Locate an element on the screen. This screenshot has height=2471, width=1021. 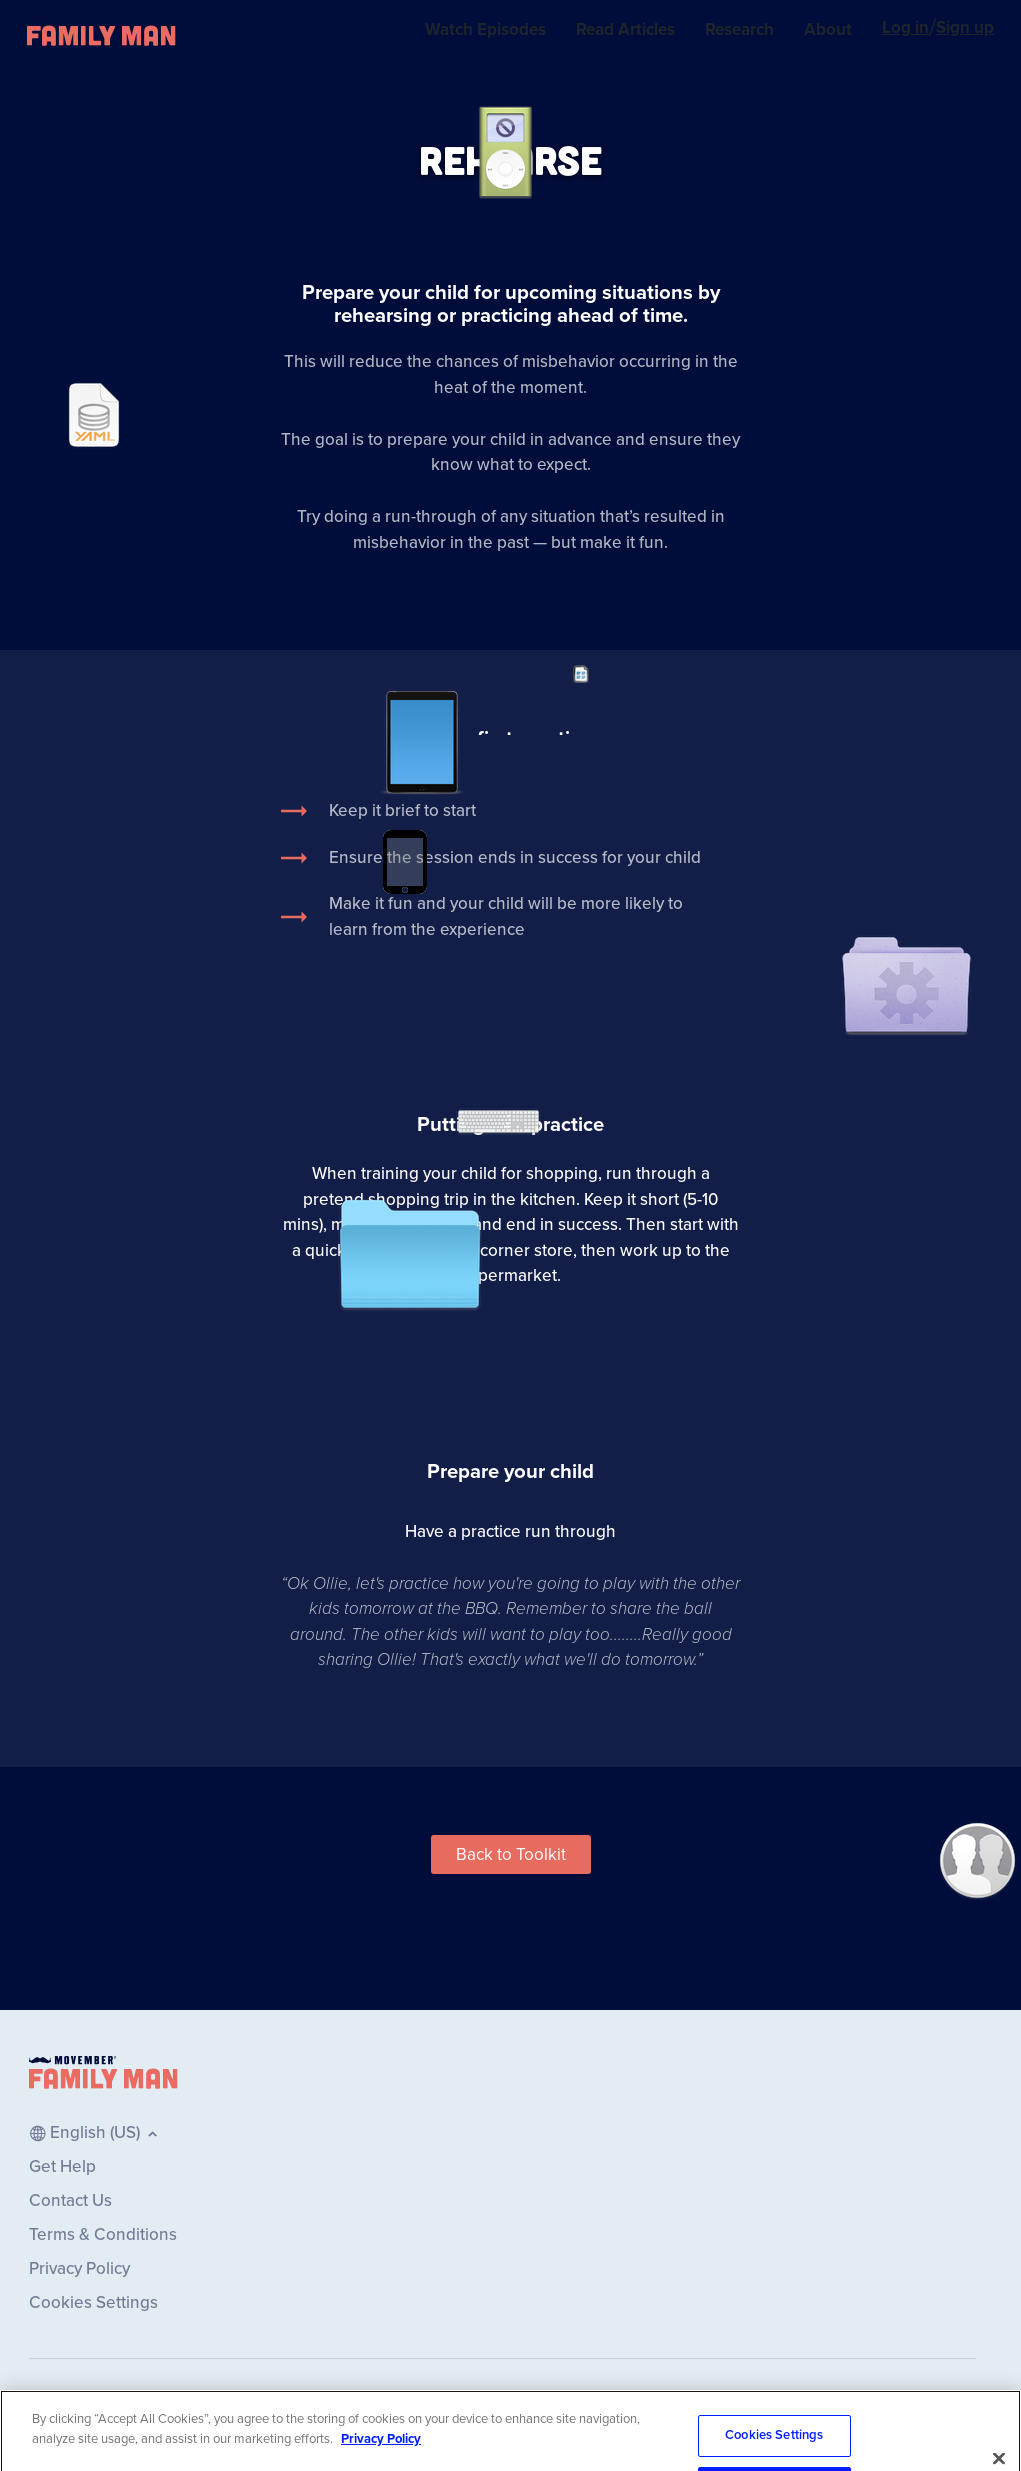
yaml configuration file is located at coordinates (94, 415).